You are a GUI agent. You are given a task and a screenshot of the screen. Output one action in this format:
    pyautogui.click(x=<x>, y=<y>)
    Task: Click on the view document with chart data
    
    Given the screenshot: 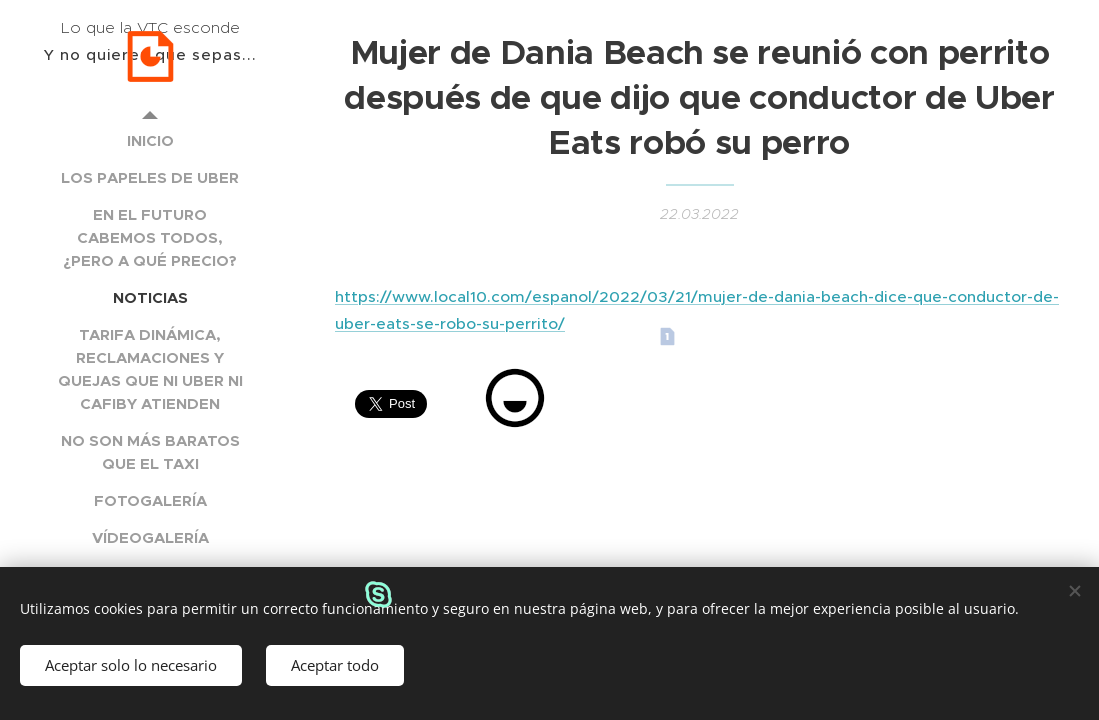 What is the action you would take?
    pyautogui.click(x=150, y=56)
    